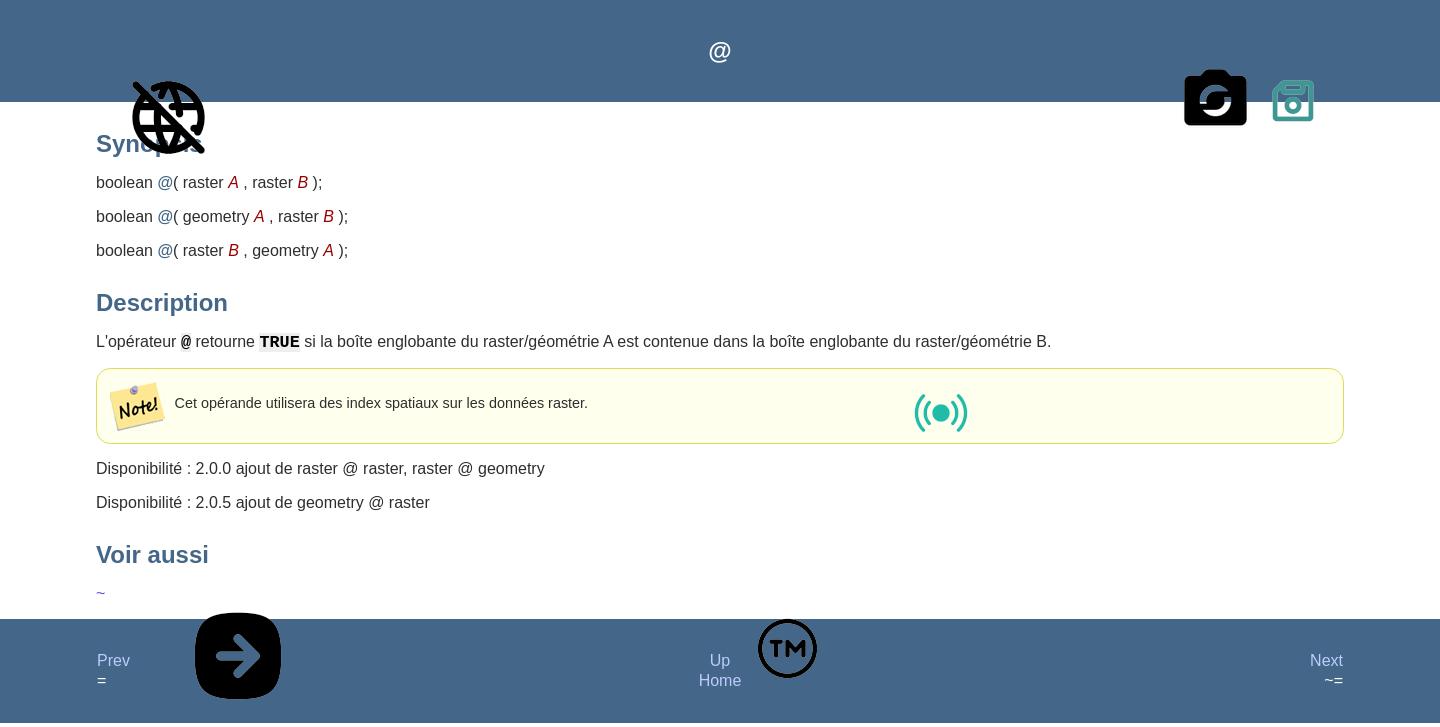 The width and height of the screenshot is (1440, 727). Describe the element at coordinates (238, 656) in the screenshot. I see `proceed to the next step` at that location.